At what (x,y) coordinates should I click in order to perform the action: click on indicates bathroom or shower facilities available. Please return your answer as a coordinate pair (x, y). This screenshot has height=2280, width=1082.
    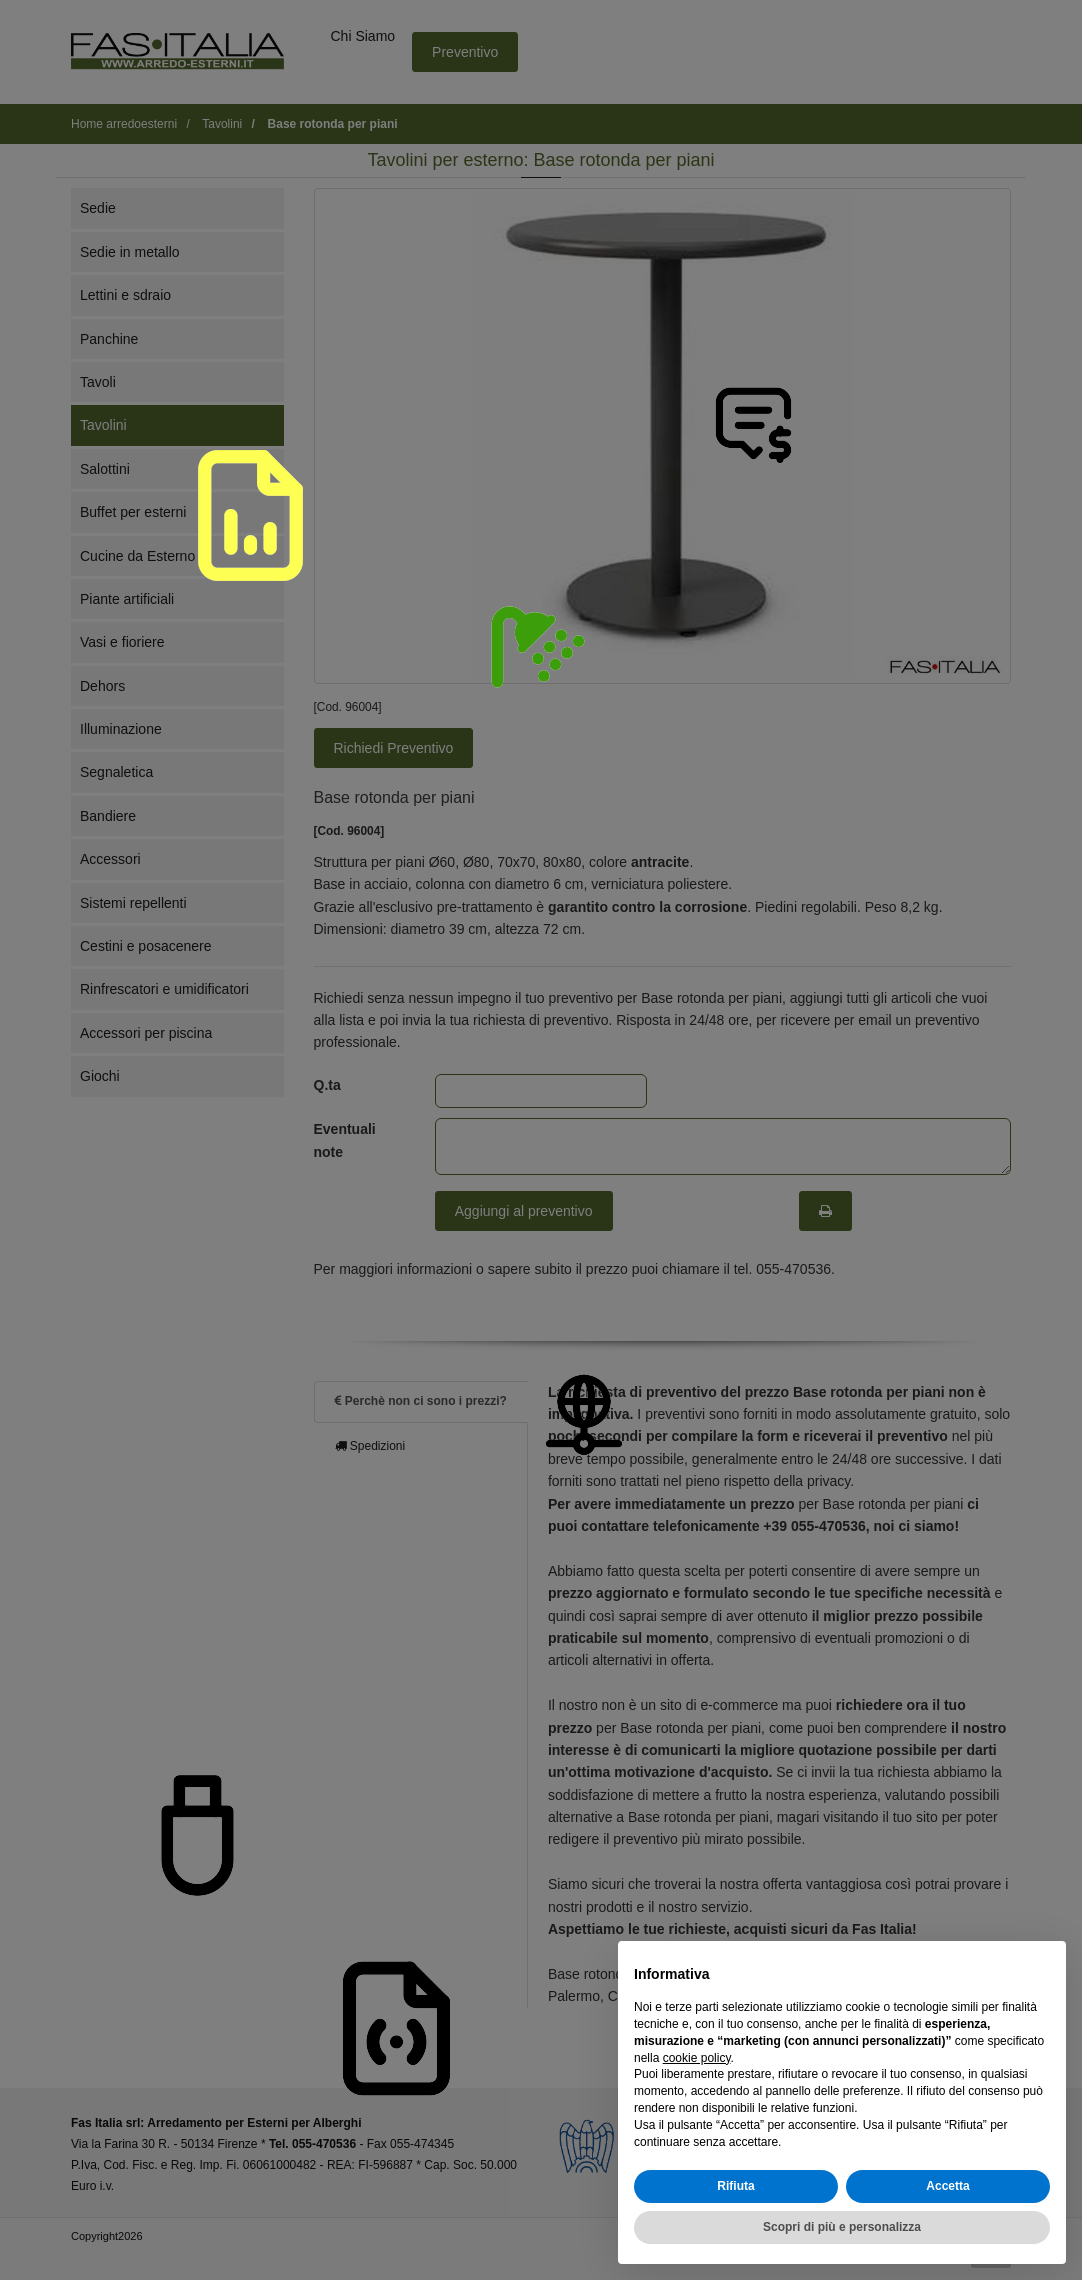
    Looking at the image, I should click on (538, 647).